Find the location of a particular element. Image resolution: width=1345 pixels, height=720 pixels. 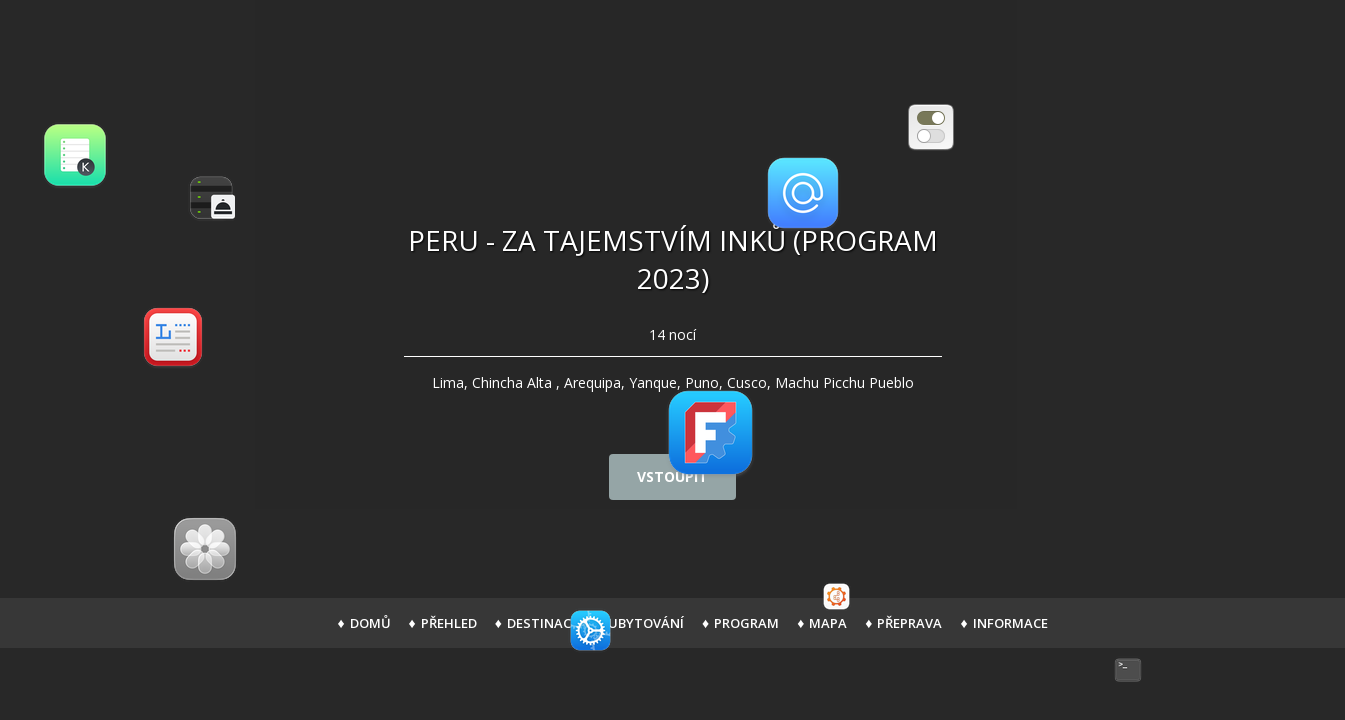

access system settings or preferences is located at coordinates (931, 127).